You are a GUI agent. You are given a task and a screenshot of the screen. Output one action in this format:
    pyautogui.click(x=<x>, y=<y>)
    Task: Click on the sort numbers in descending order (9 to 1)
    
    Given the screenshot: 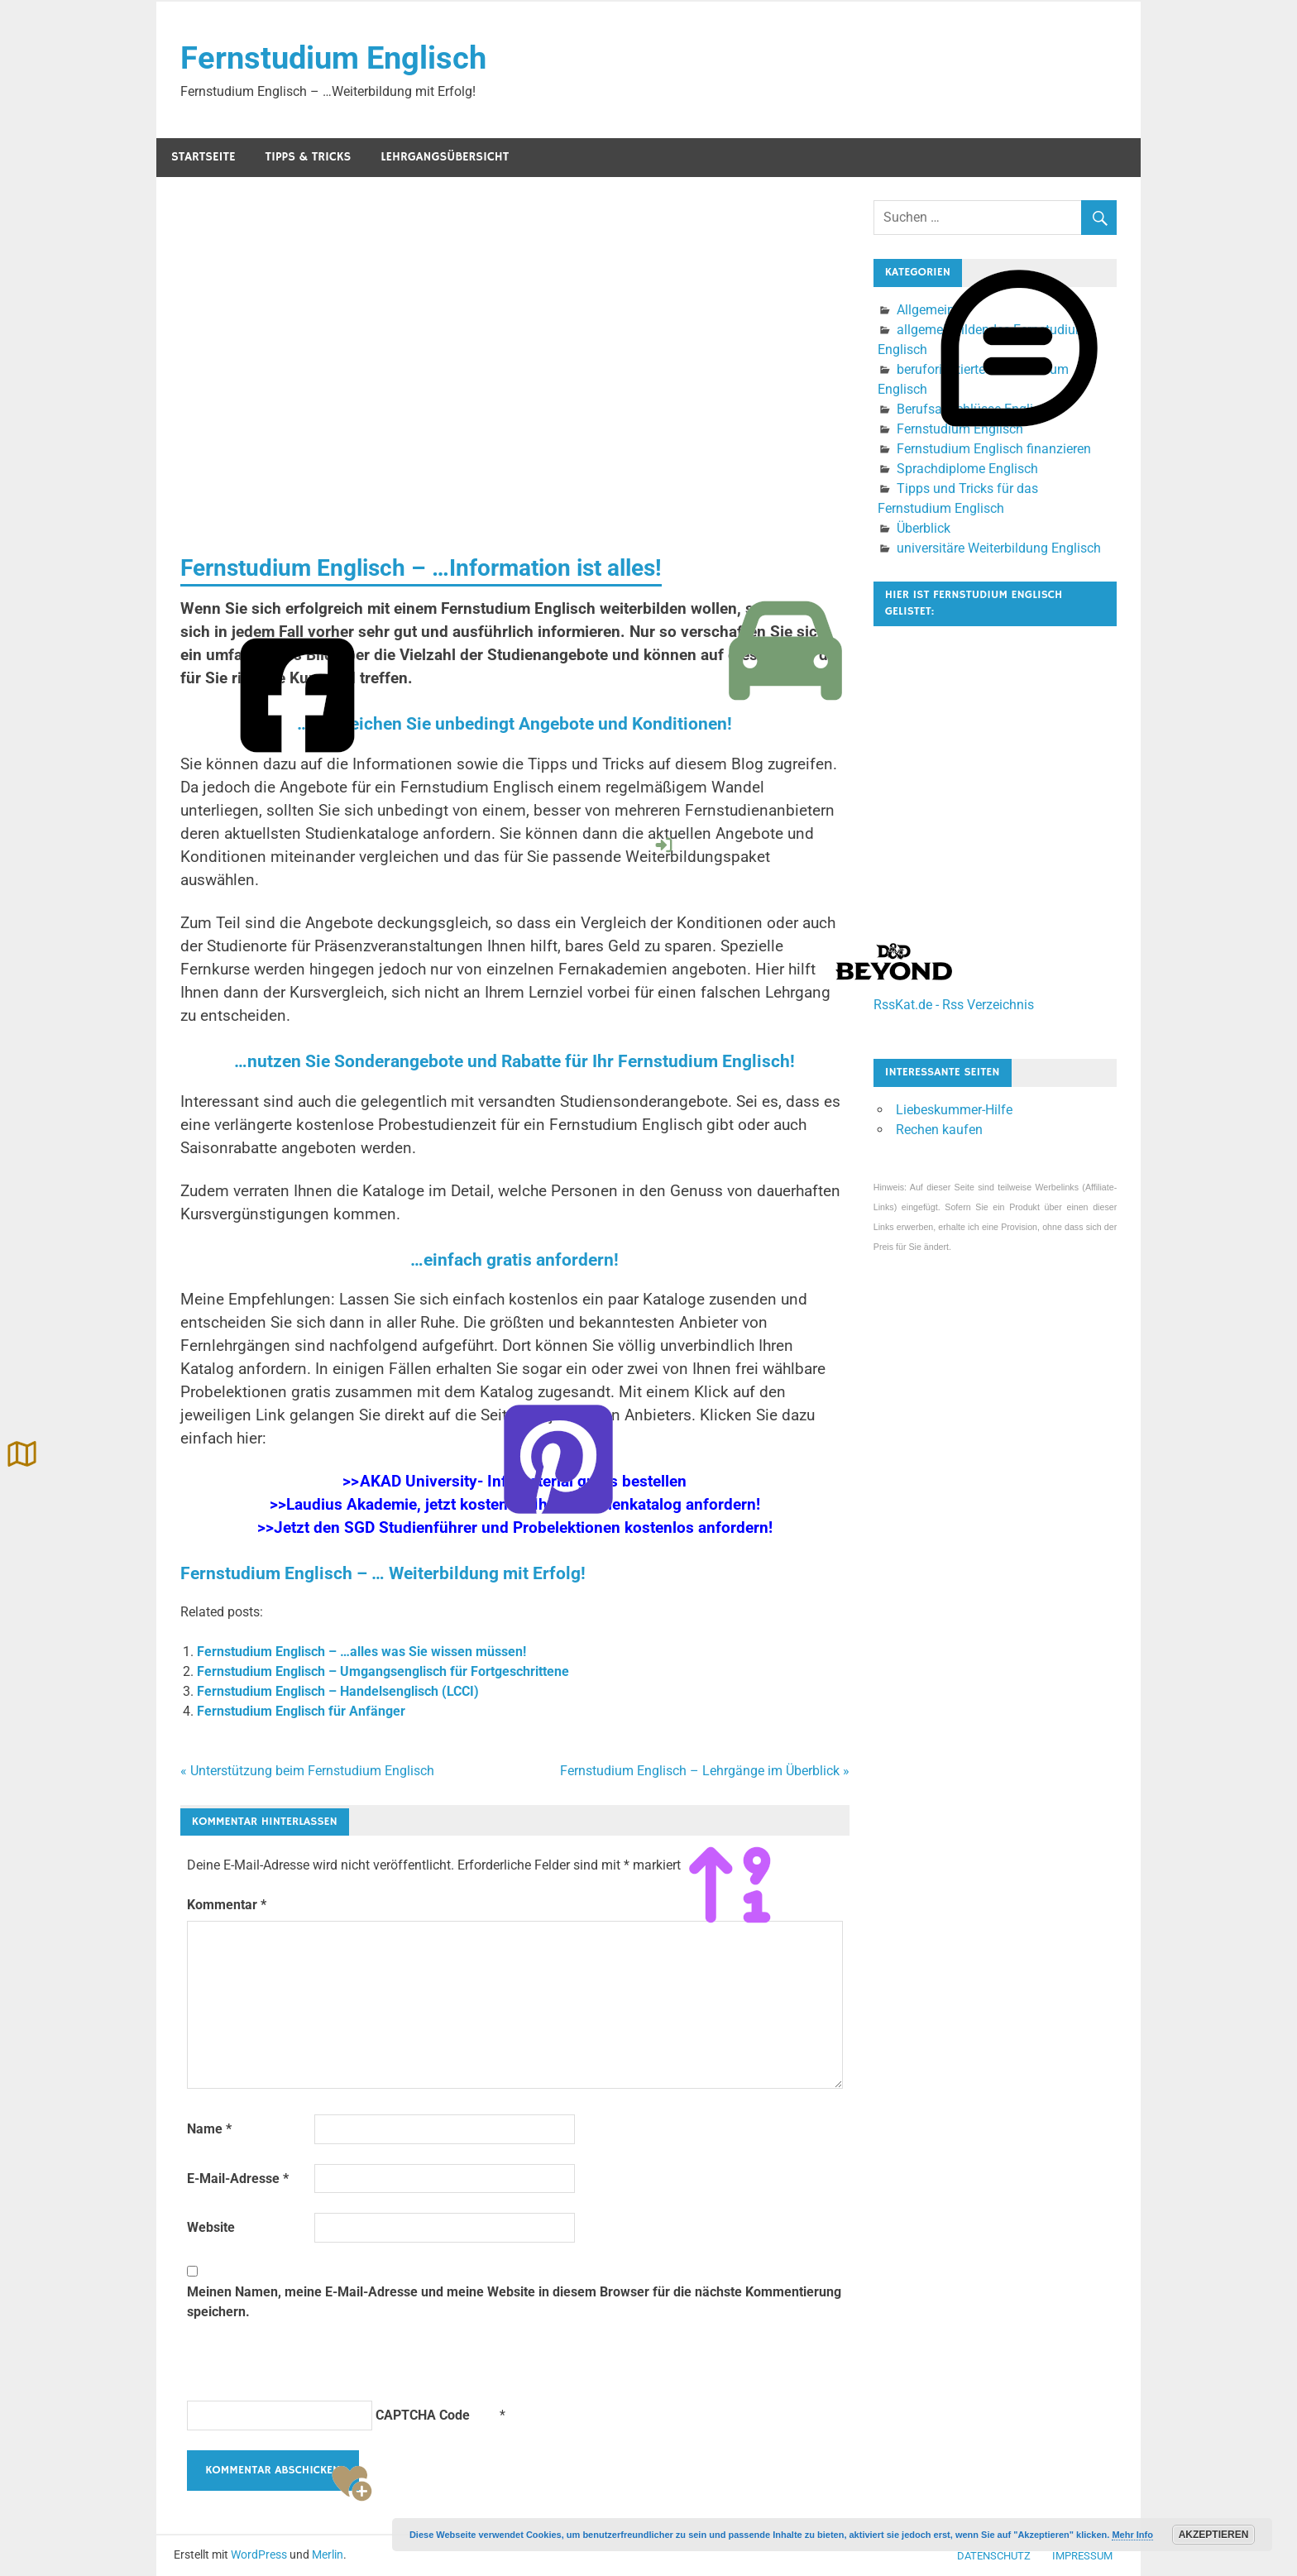 What is the action you would take?
    pyautogui.click(x=732, y=1884)
    